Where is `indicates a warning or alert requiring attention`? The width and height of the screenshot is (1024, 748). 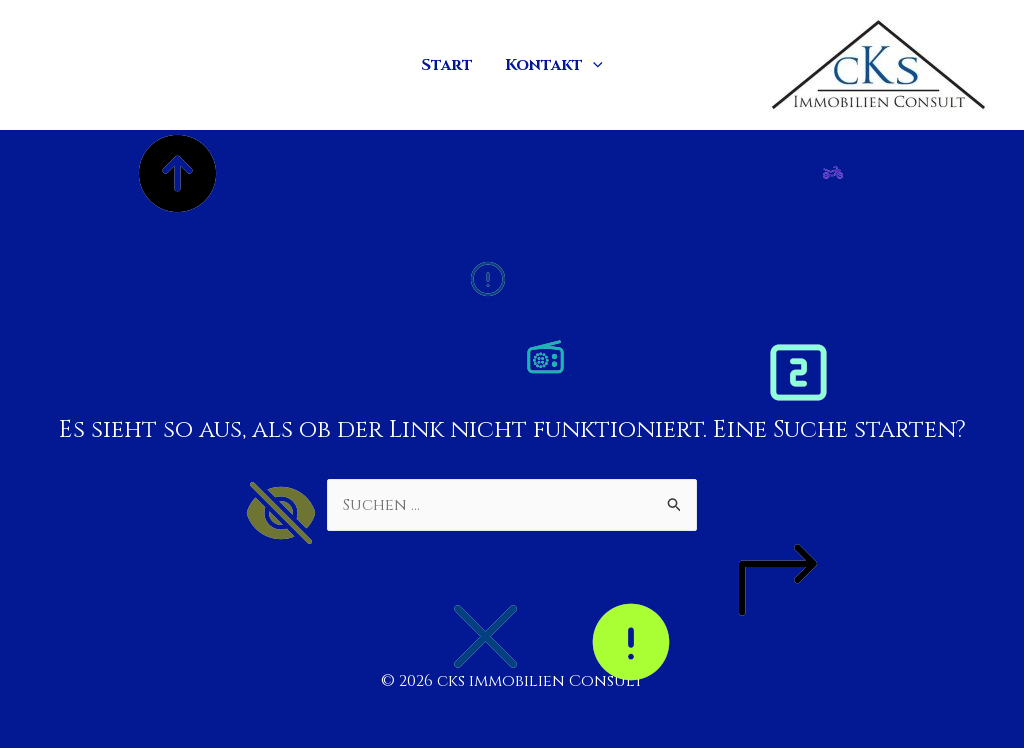
indicates a warning or alert requiring attention is located at coordinates (631, 642).